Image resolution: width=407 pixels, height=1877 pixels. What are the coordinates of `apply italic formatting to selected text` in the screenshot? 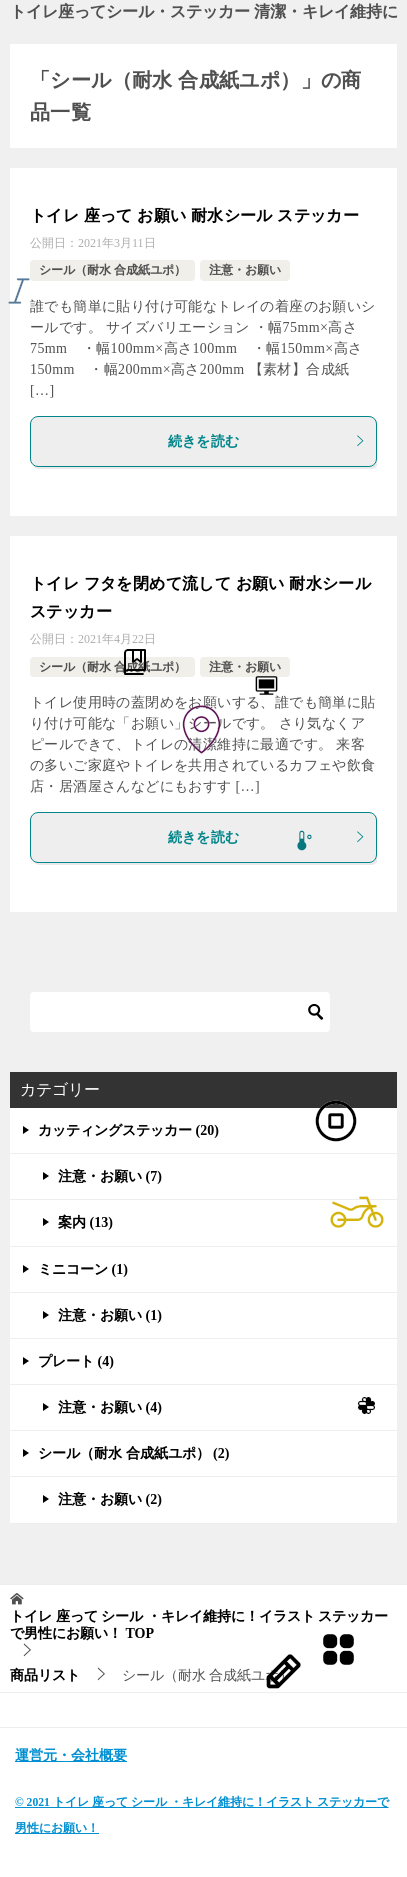 It's located at (19, 291).